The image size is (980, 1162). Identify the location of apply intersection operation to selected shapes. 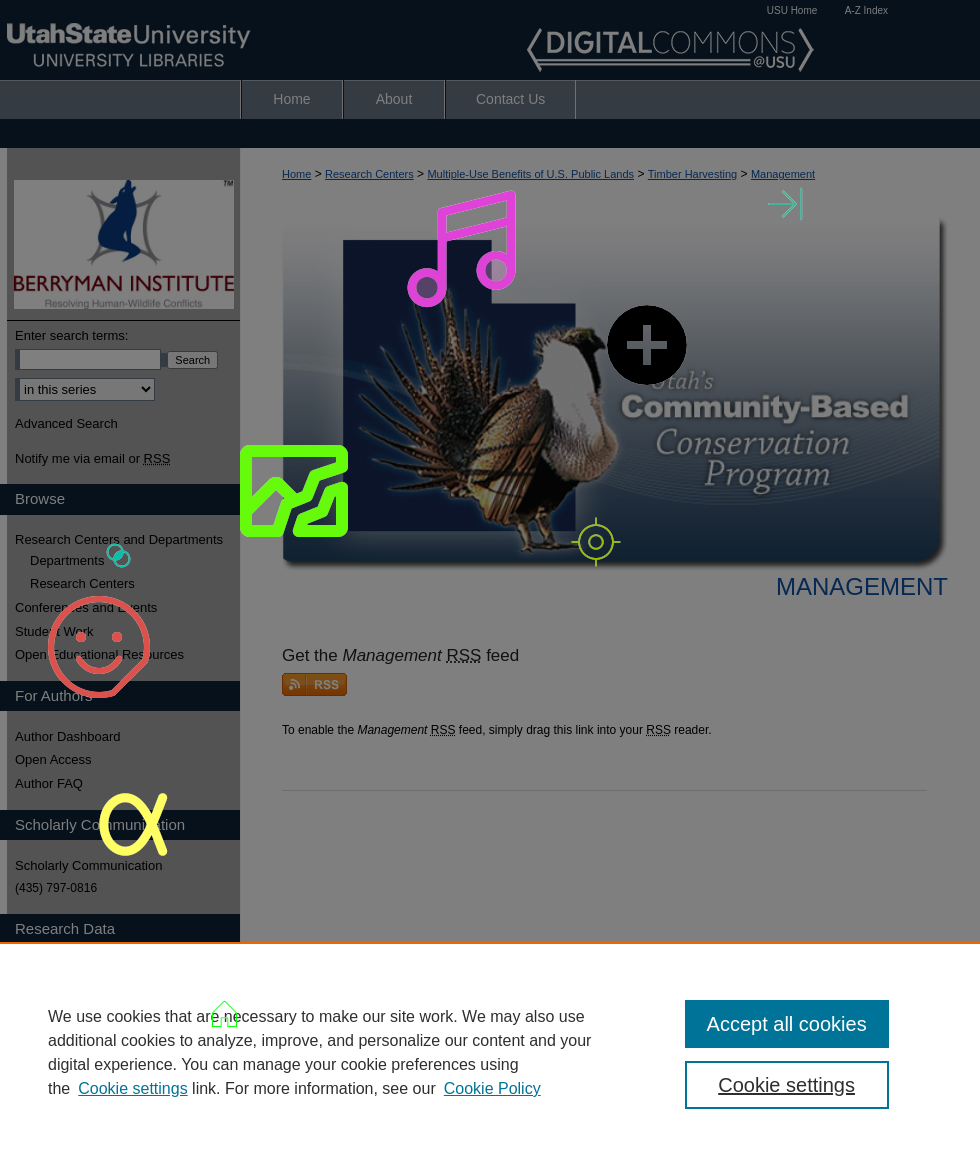
(118, 555).